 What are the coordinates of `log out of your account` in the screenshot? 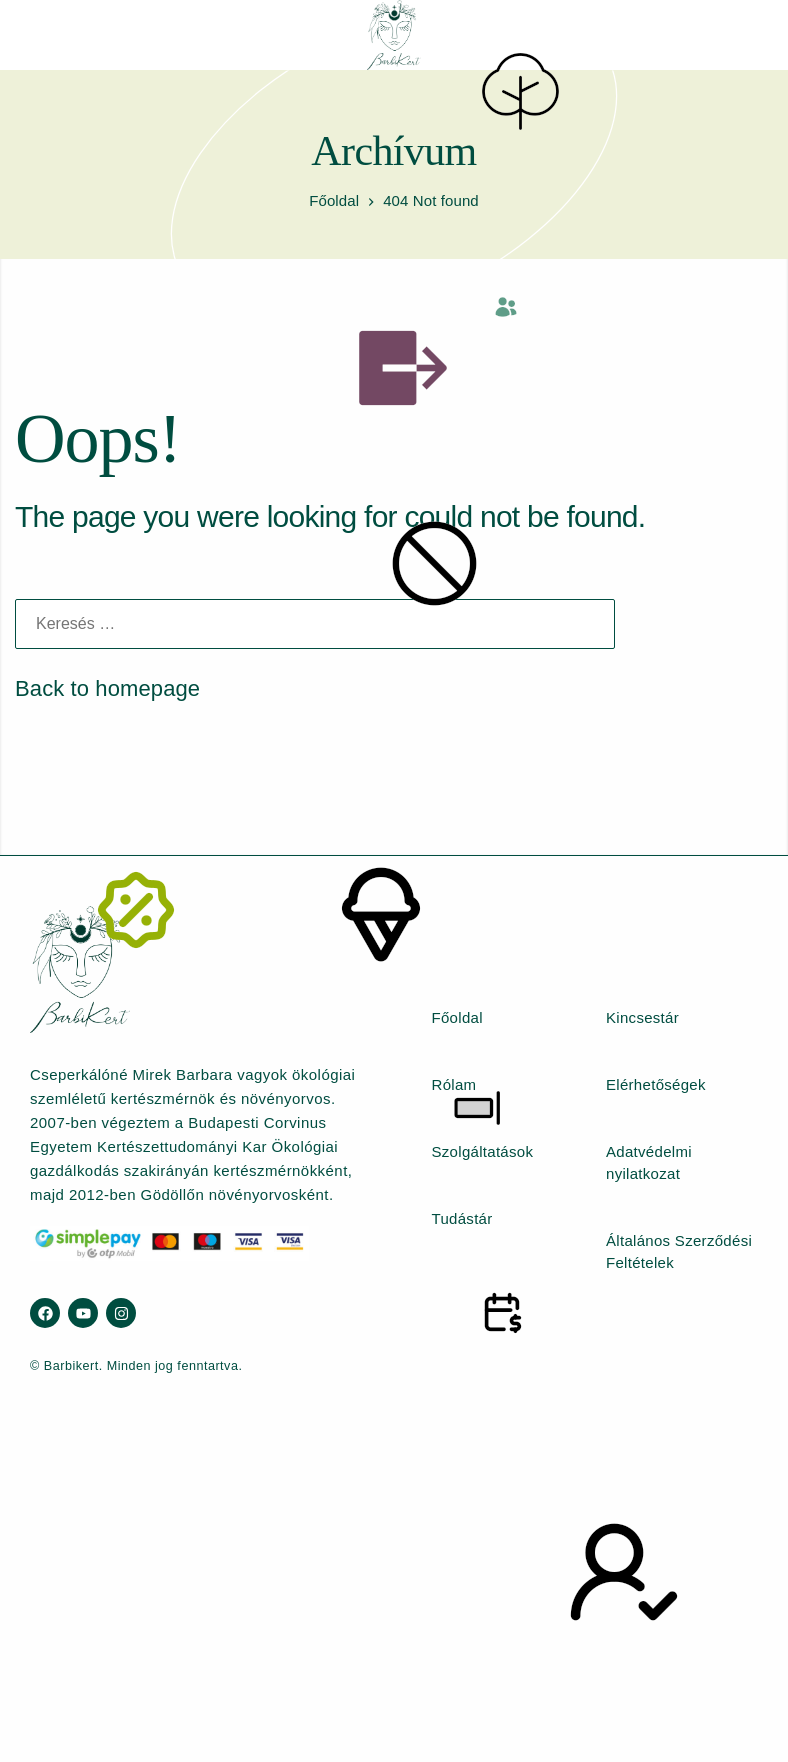 It's located at (403, 368).